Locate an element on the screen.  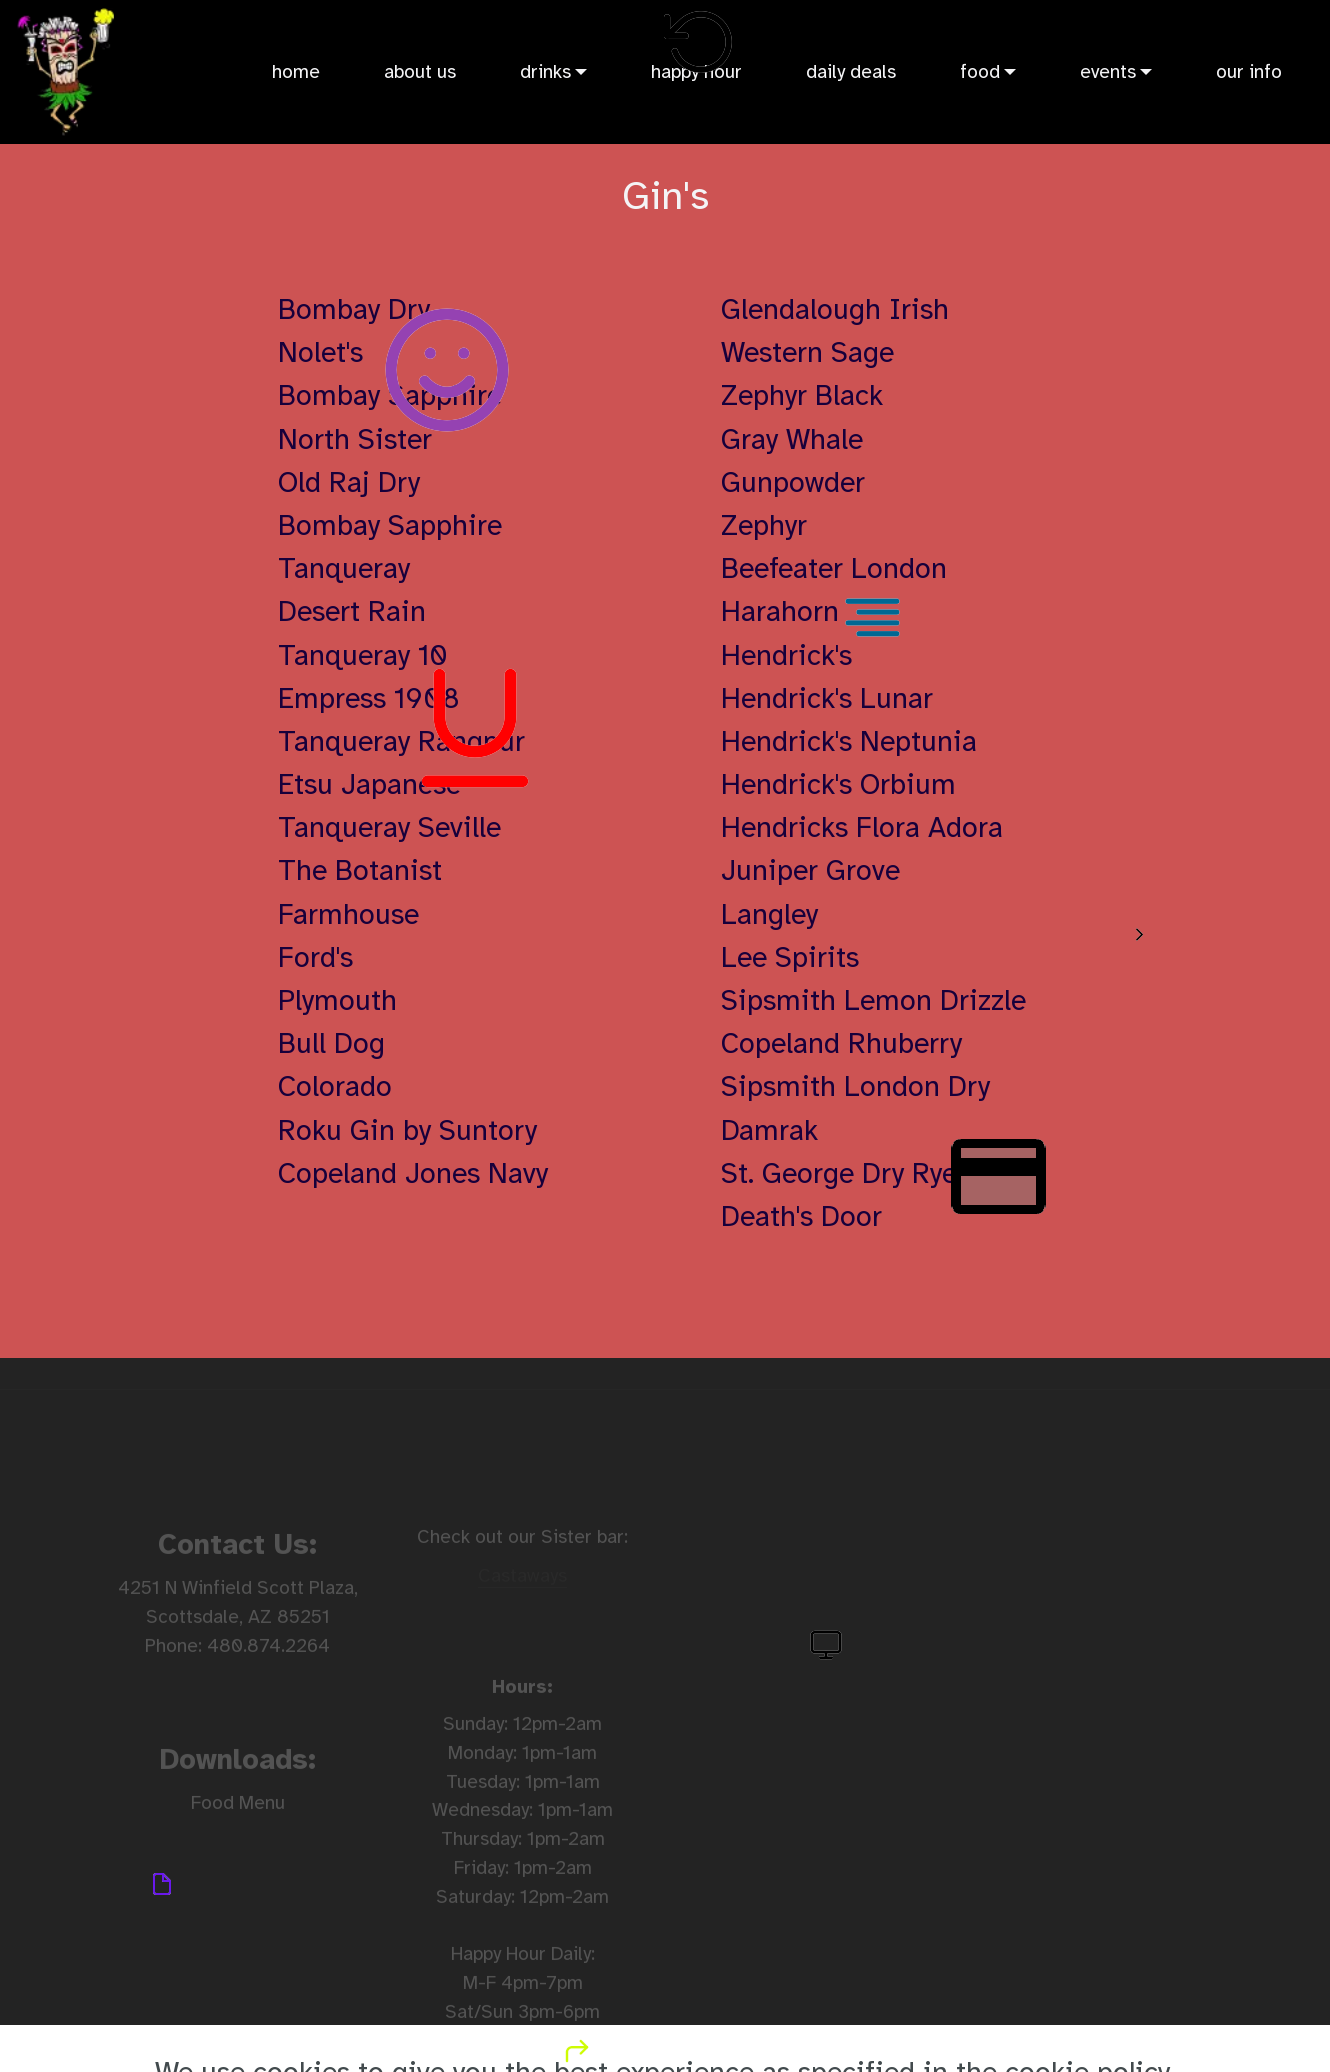
undo last action is located at coordinates (701, 42).